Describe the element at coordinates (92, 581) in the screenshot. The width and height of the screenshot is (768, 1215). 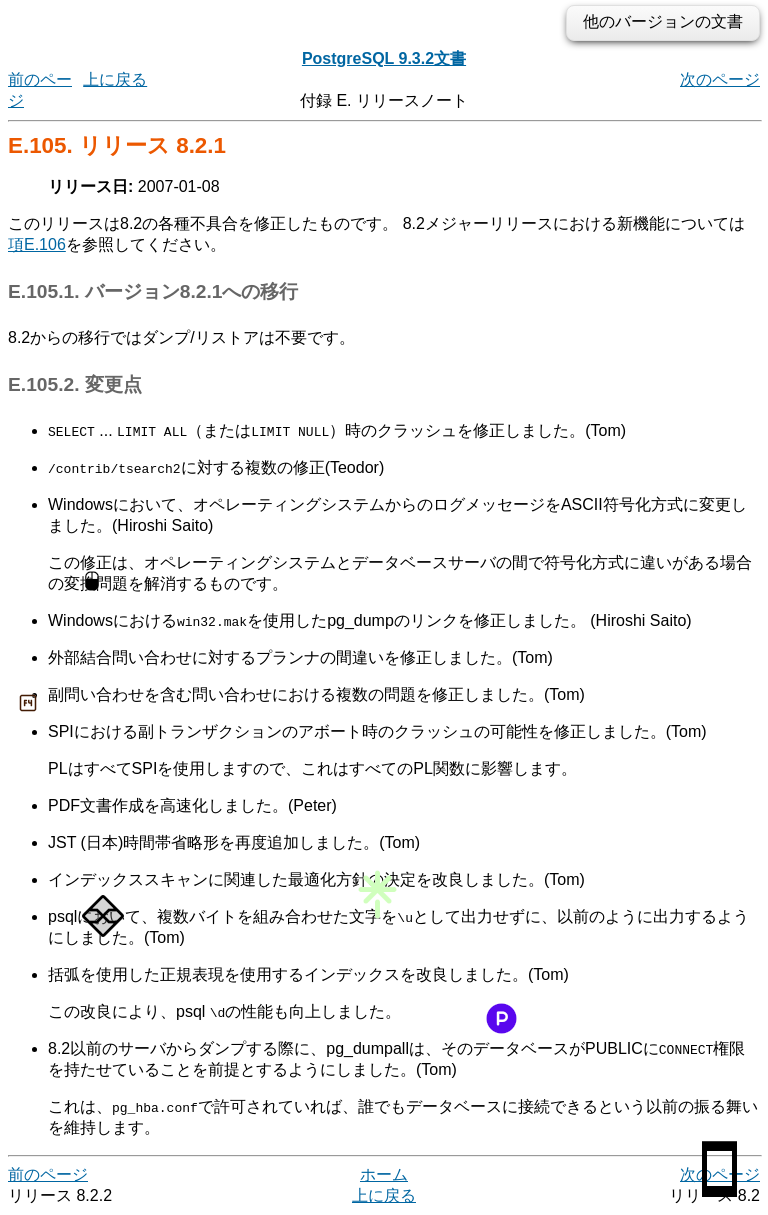
I see `indicates mouse input is available or required` at that location.